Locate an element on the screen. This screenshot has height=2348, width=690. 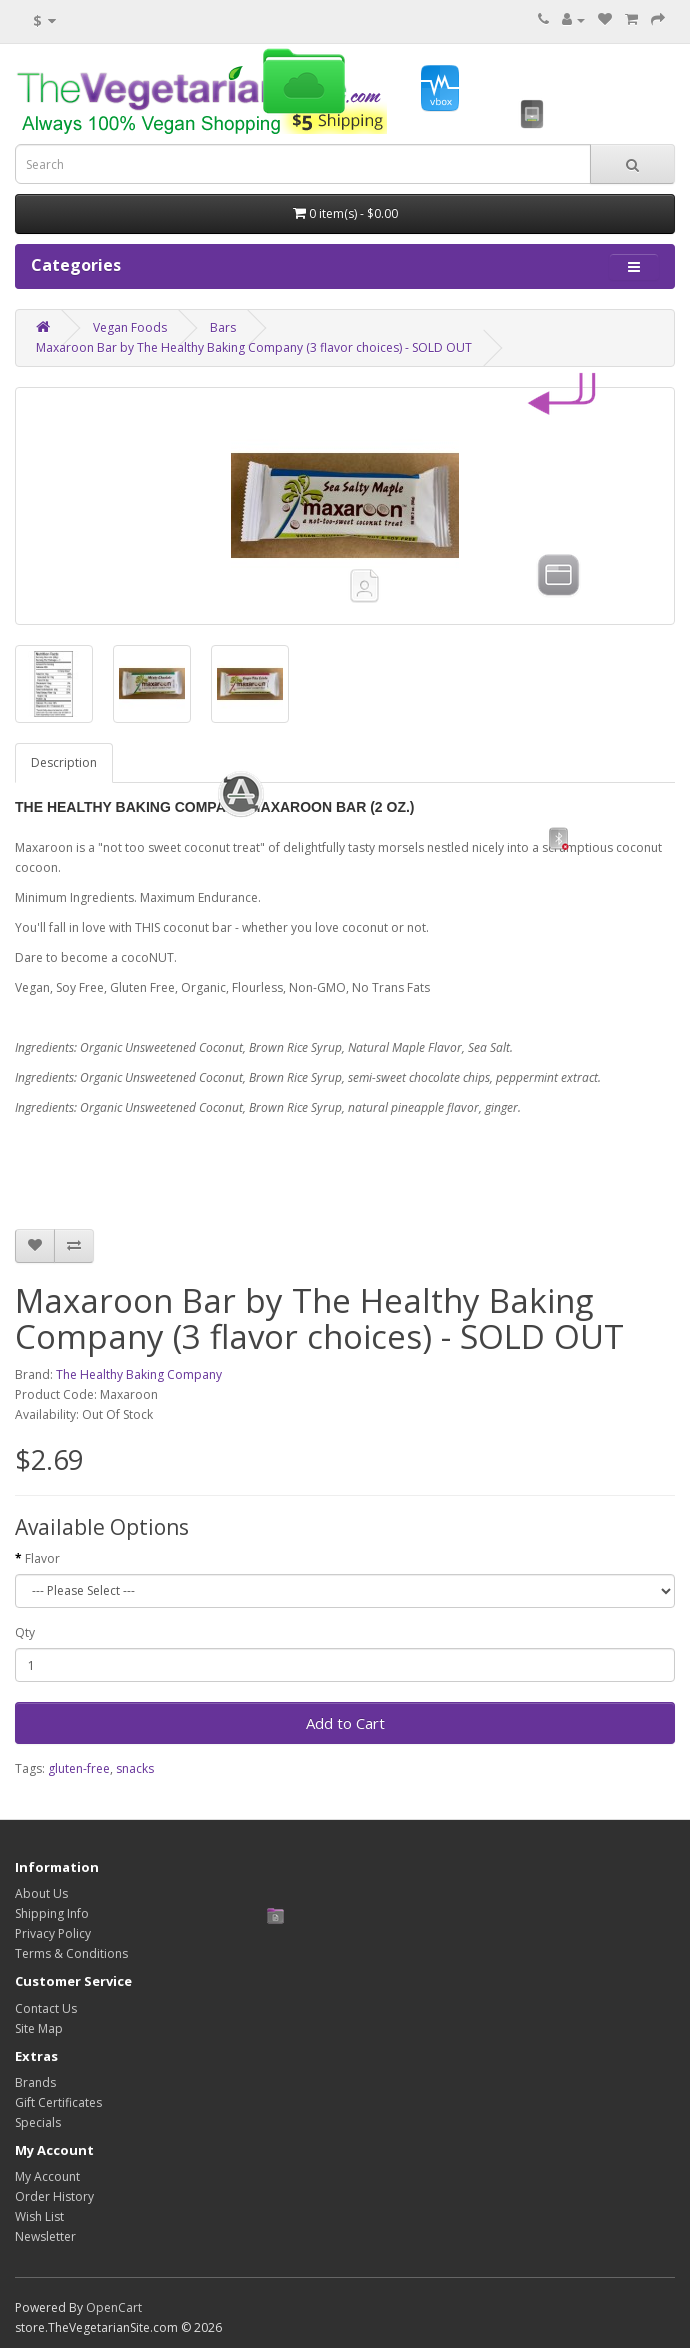
a sega genesis 32x rom file is located at coordinates (532, 114).